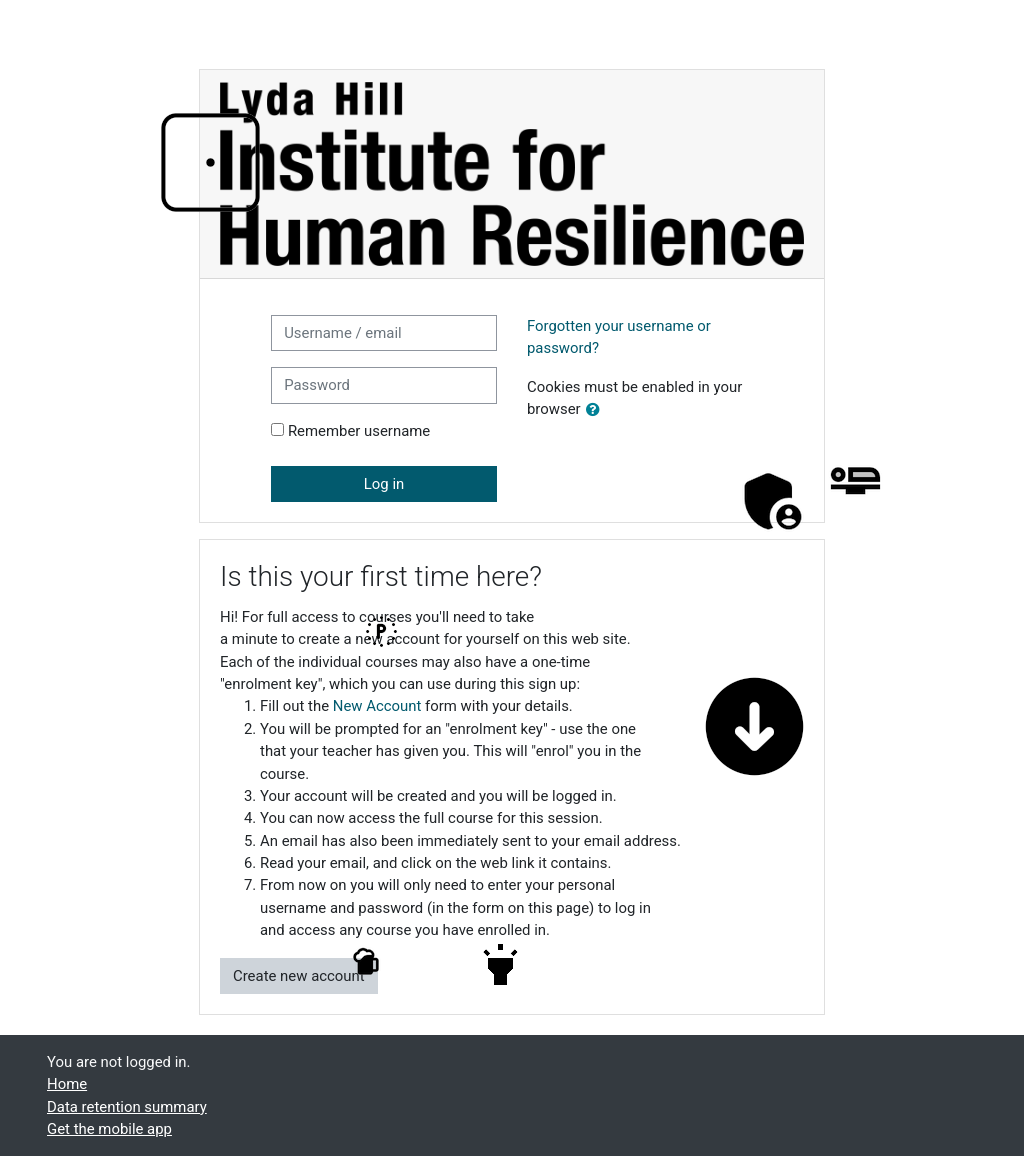 This screenshot has height=1156, width=1024. What do you see at coordinates (381, 631) in the screenshot?
I see `indicates parking availability or location` at bounding box center [381, 631].